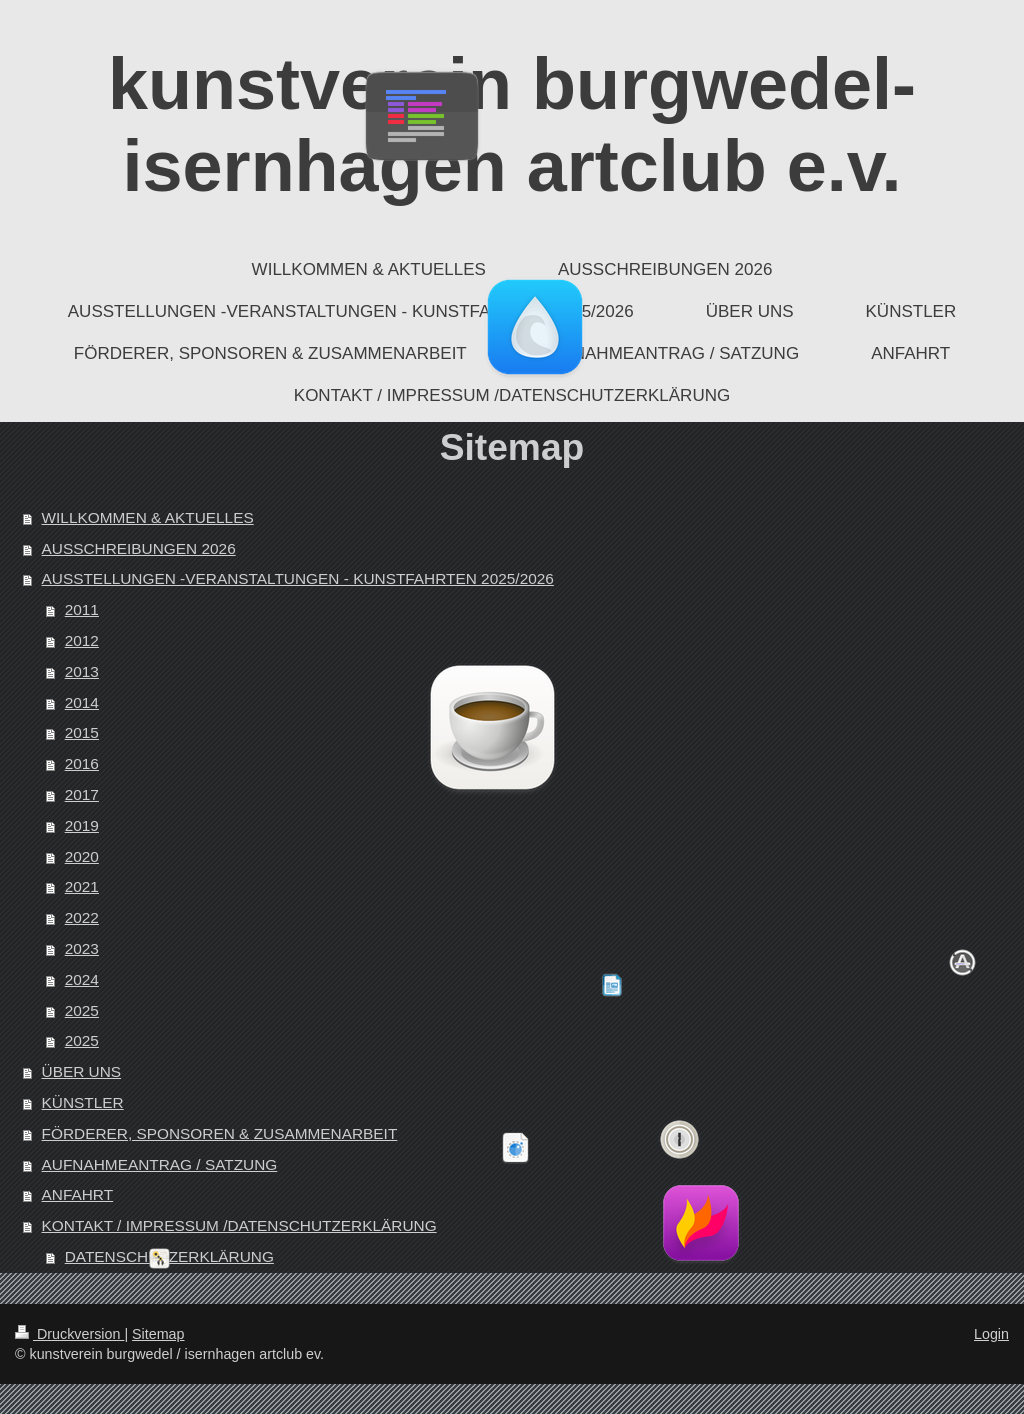 Image resolution: width=1024 pixels, height=1414 pixels. Describe the element at coordinates (701, 1223) in the screenshot. I see `open flameshot screenshot tool` at that location.